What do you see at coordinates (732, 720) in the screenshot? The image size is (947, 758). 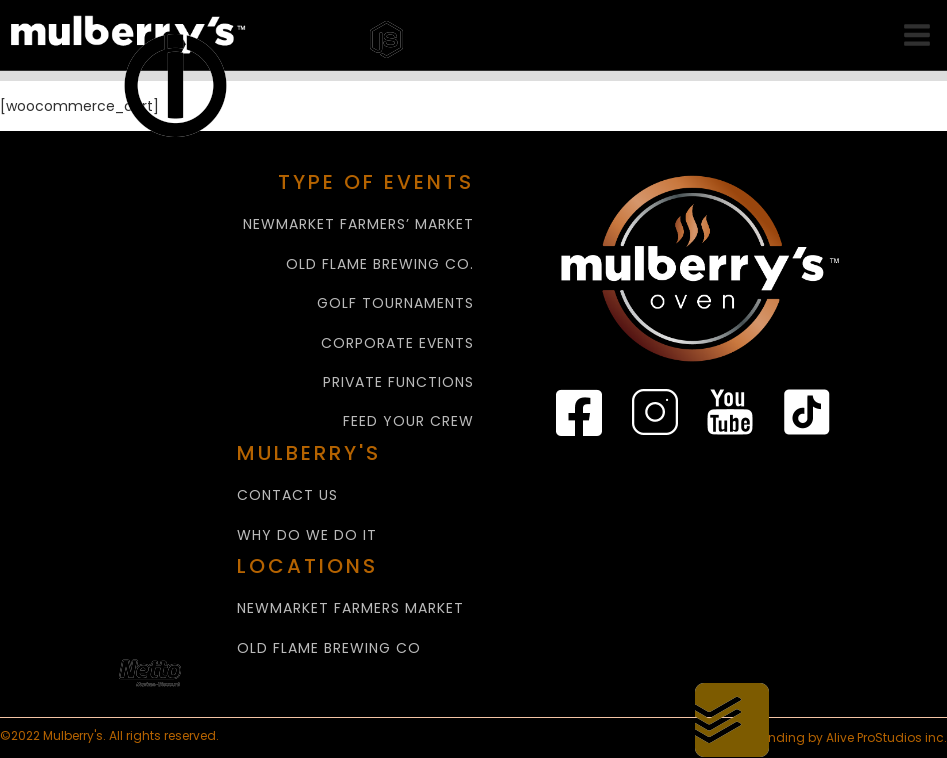 I see `open Todoist app` at bounding box center [732, 720].